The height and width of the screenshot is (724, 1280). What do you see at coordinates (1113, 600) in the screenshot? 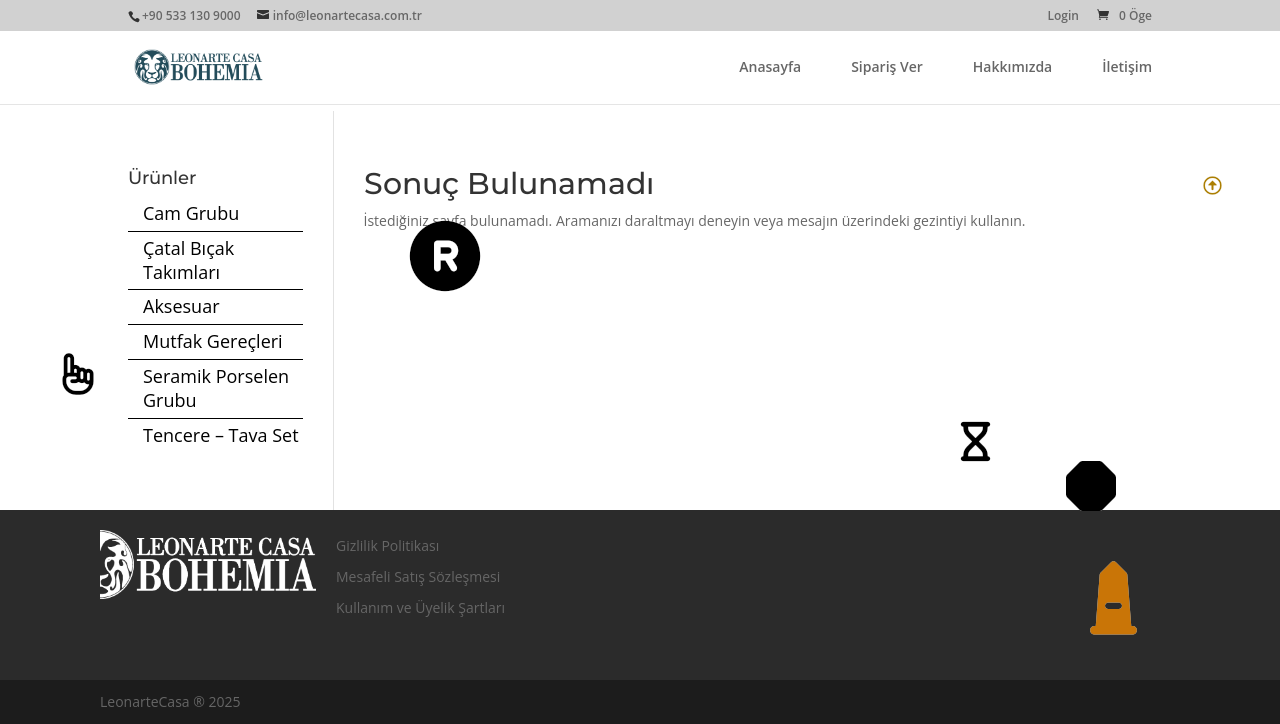
I see `view monuments or landmarks nearby` at bounding box center [1113, 600].